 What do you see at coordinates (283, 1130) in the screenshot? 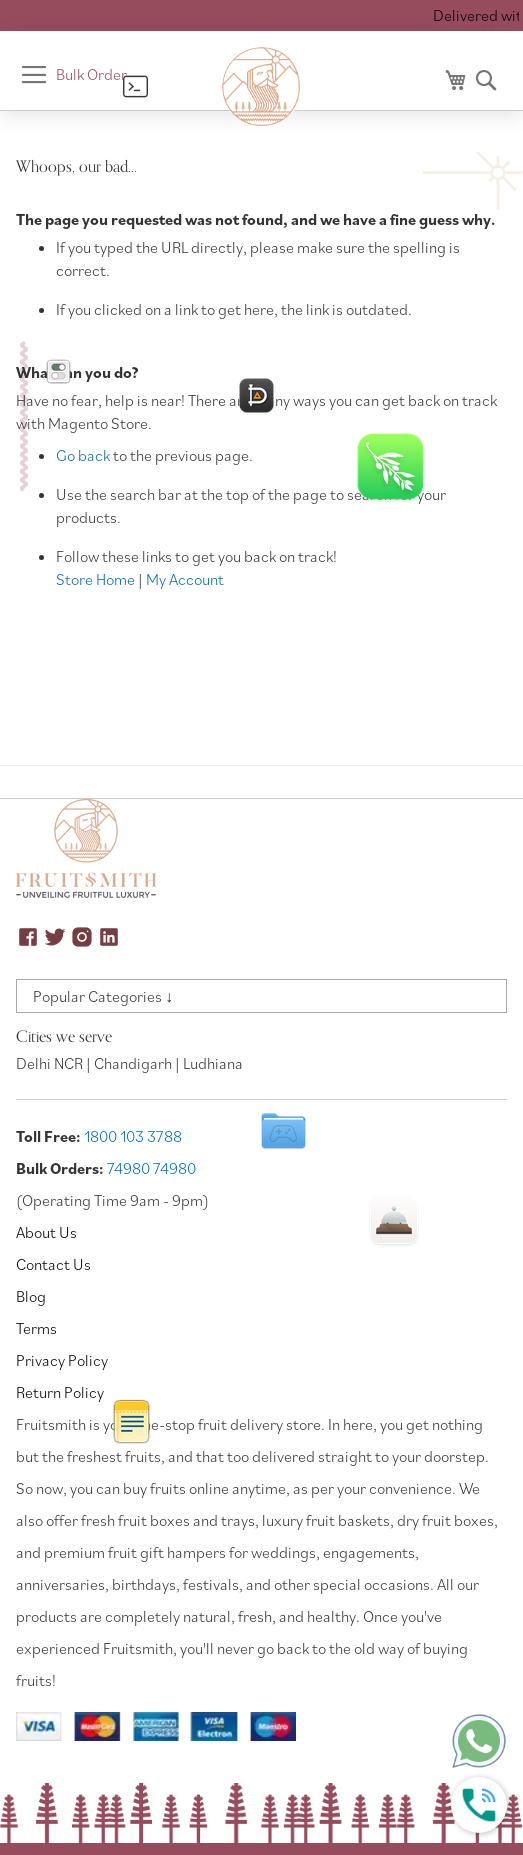
I see `open your games folder` at bounding box center [283, 1130].